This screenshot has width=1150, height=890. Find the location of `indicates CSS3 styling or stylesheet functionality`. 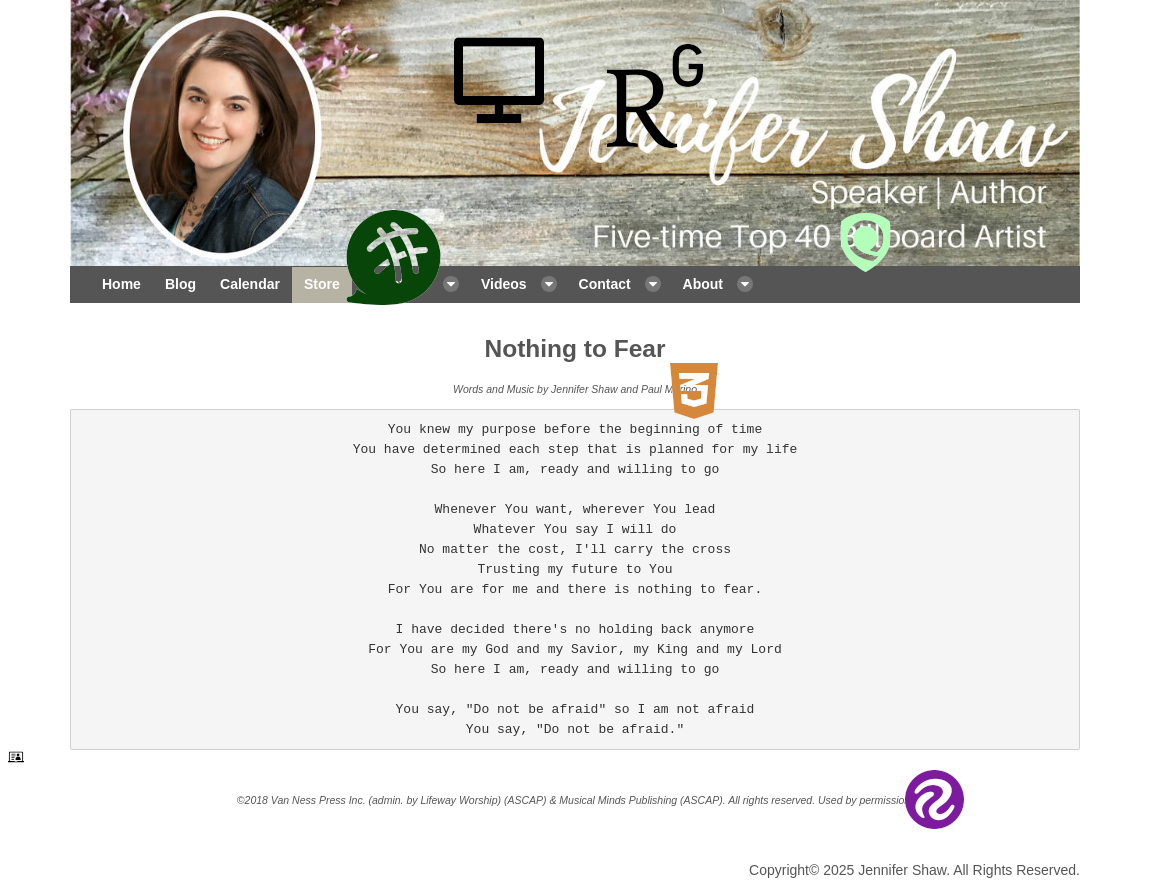

indicates CSS3 styling or stylesheet functionality is located at coordinates (694, 391).